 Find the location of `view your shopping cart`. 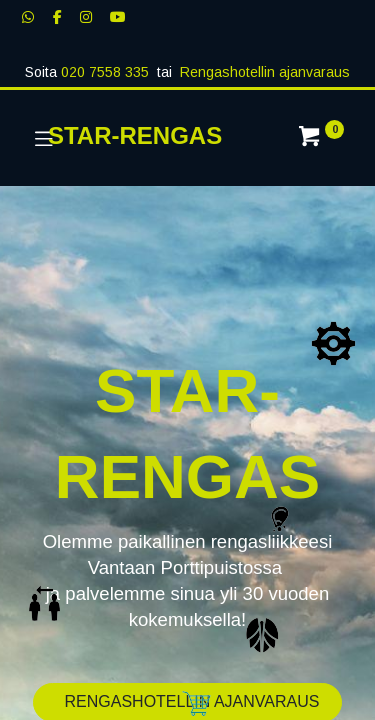

view your shopping cart is located at coordinates (197, 703).